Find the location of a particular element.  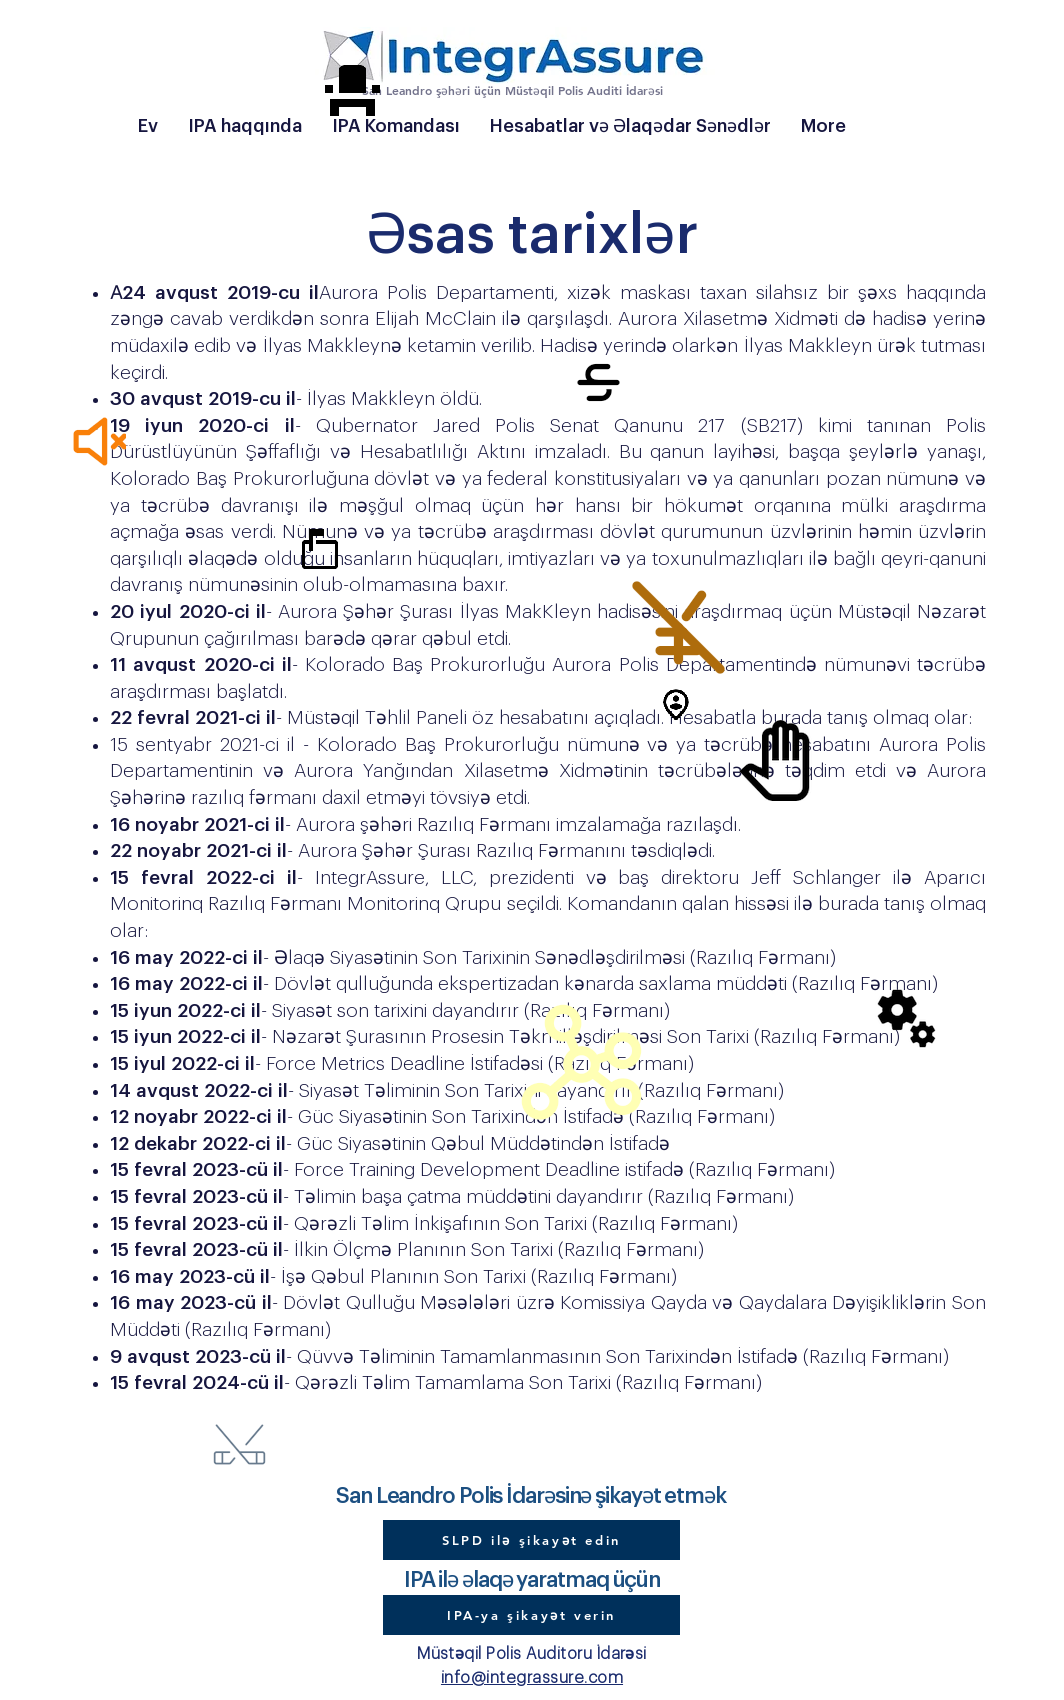

indicates unread mail in your mailbox is located at coordinates (320, 551).